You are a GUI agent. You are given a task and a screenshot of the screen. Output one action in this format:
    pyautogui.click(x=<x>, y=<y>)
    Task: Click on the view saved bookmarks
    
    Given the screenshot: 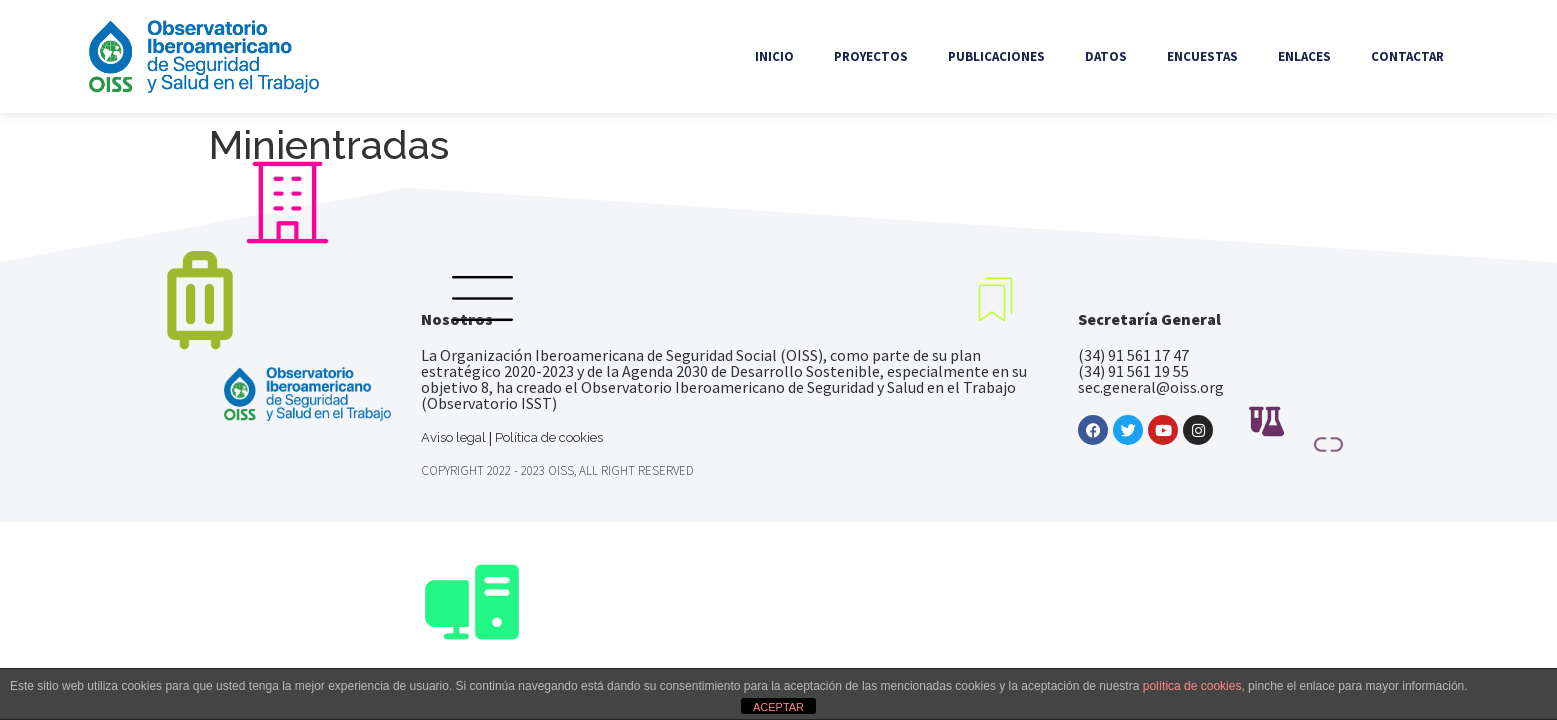 What is the action you would take?
    pyautogui.click(x=995, y=299)
    